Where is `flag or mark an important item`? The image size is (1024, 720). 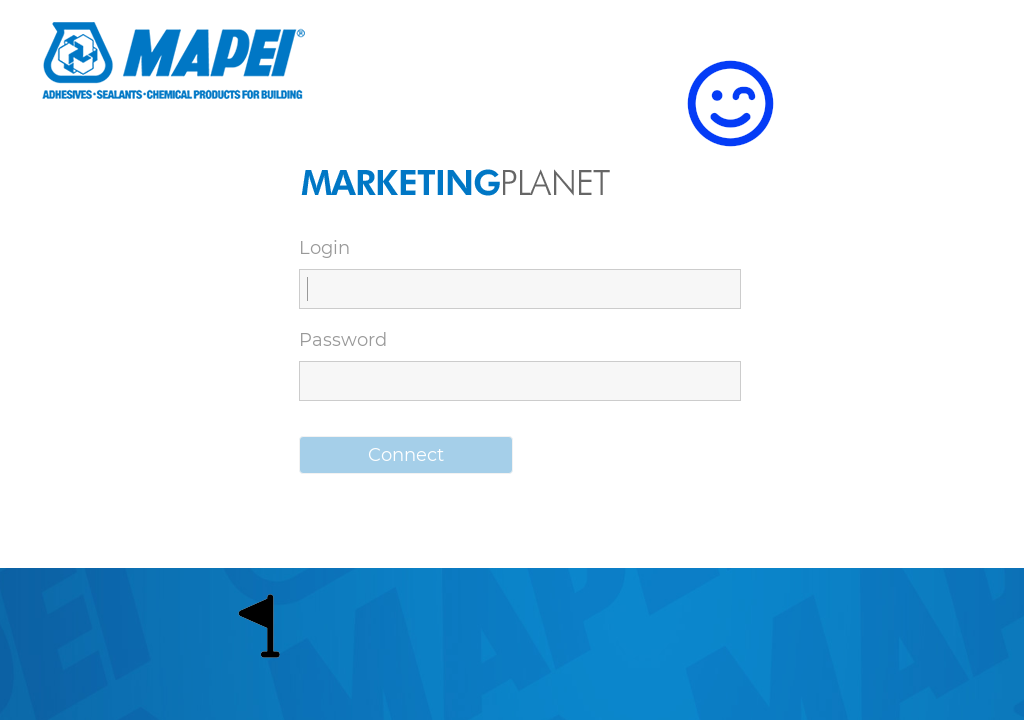
flag or mark an important item is located at coordinates (264, 626).